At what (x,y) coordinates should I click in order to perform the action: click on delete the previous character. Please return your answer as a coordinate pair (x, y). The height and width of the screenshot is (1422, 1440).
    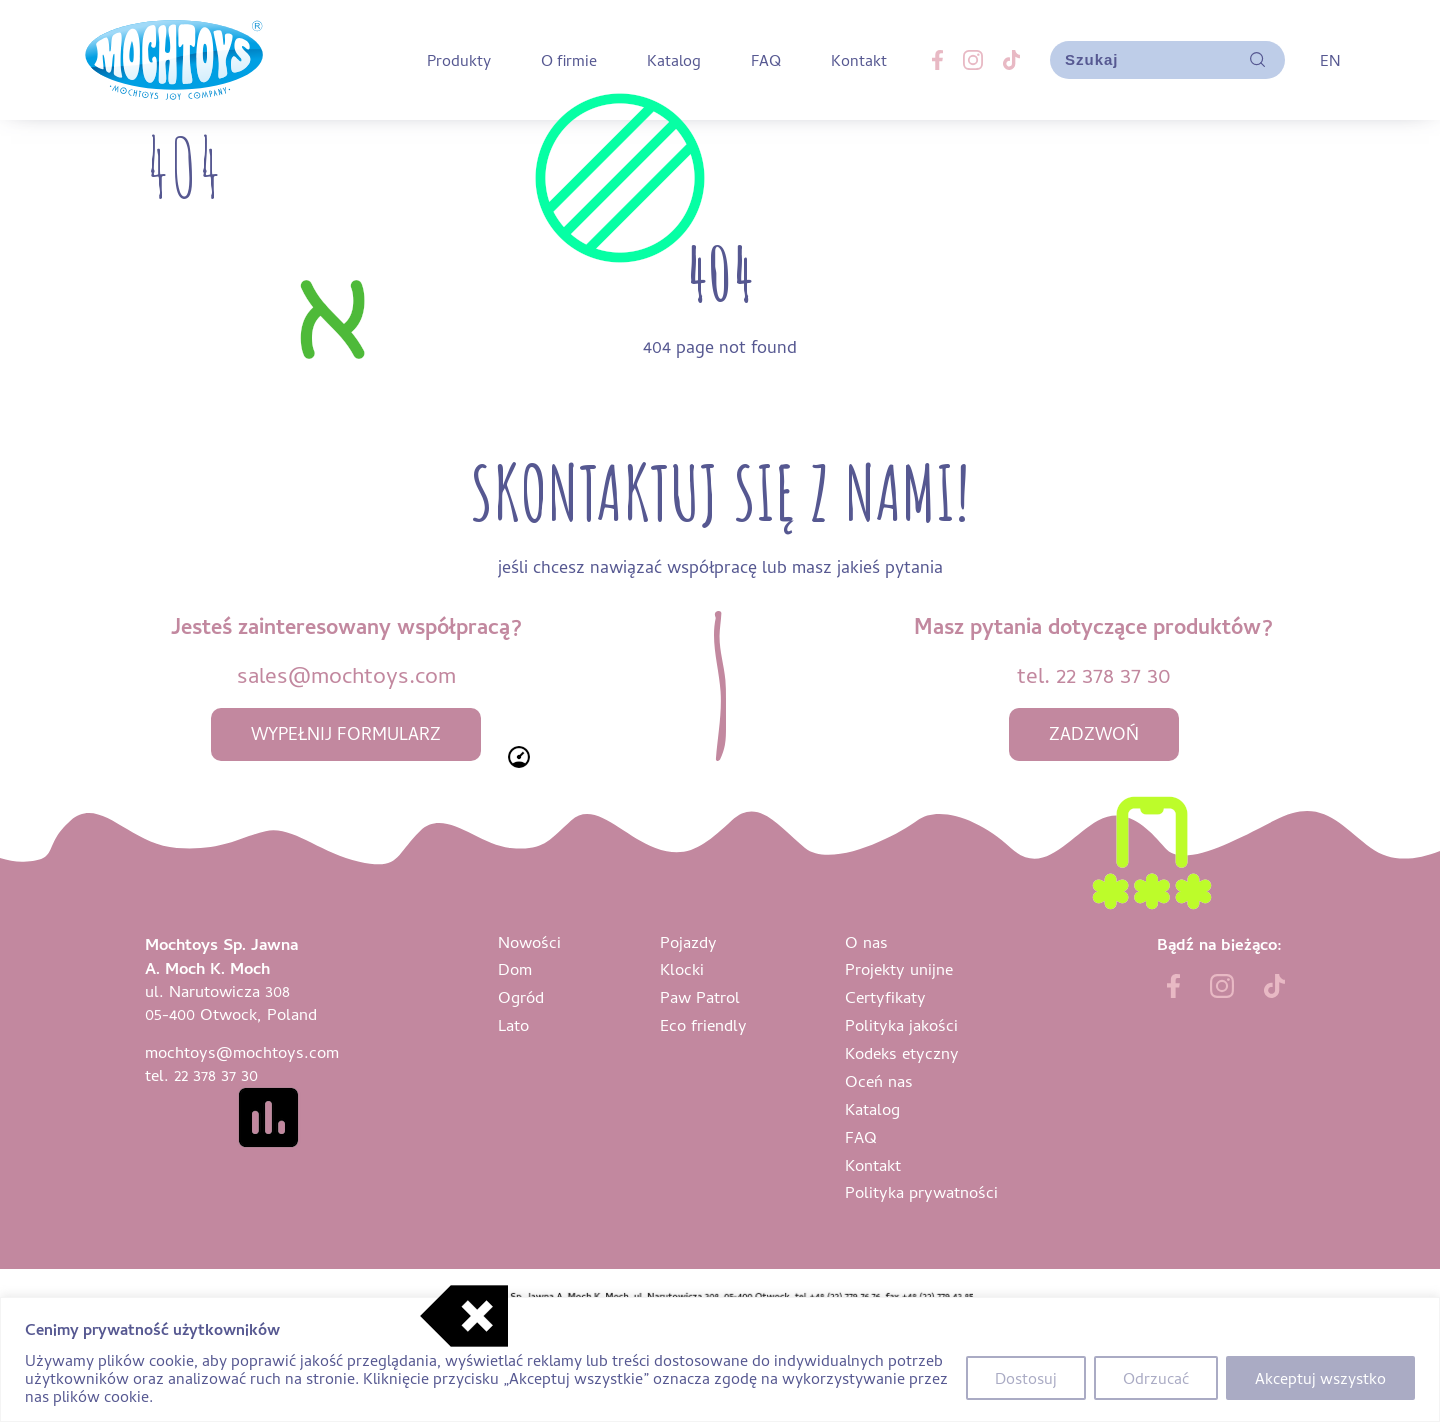
    Looking at the image, I should click on (464, 1316).